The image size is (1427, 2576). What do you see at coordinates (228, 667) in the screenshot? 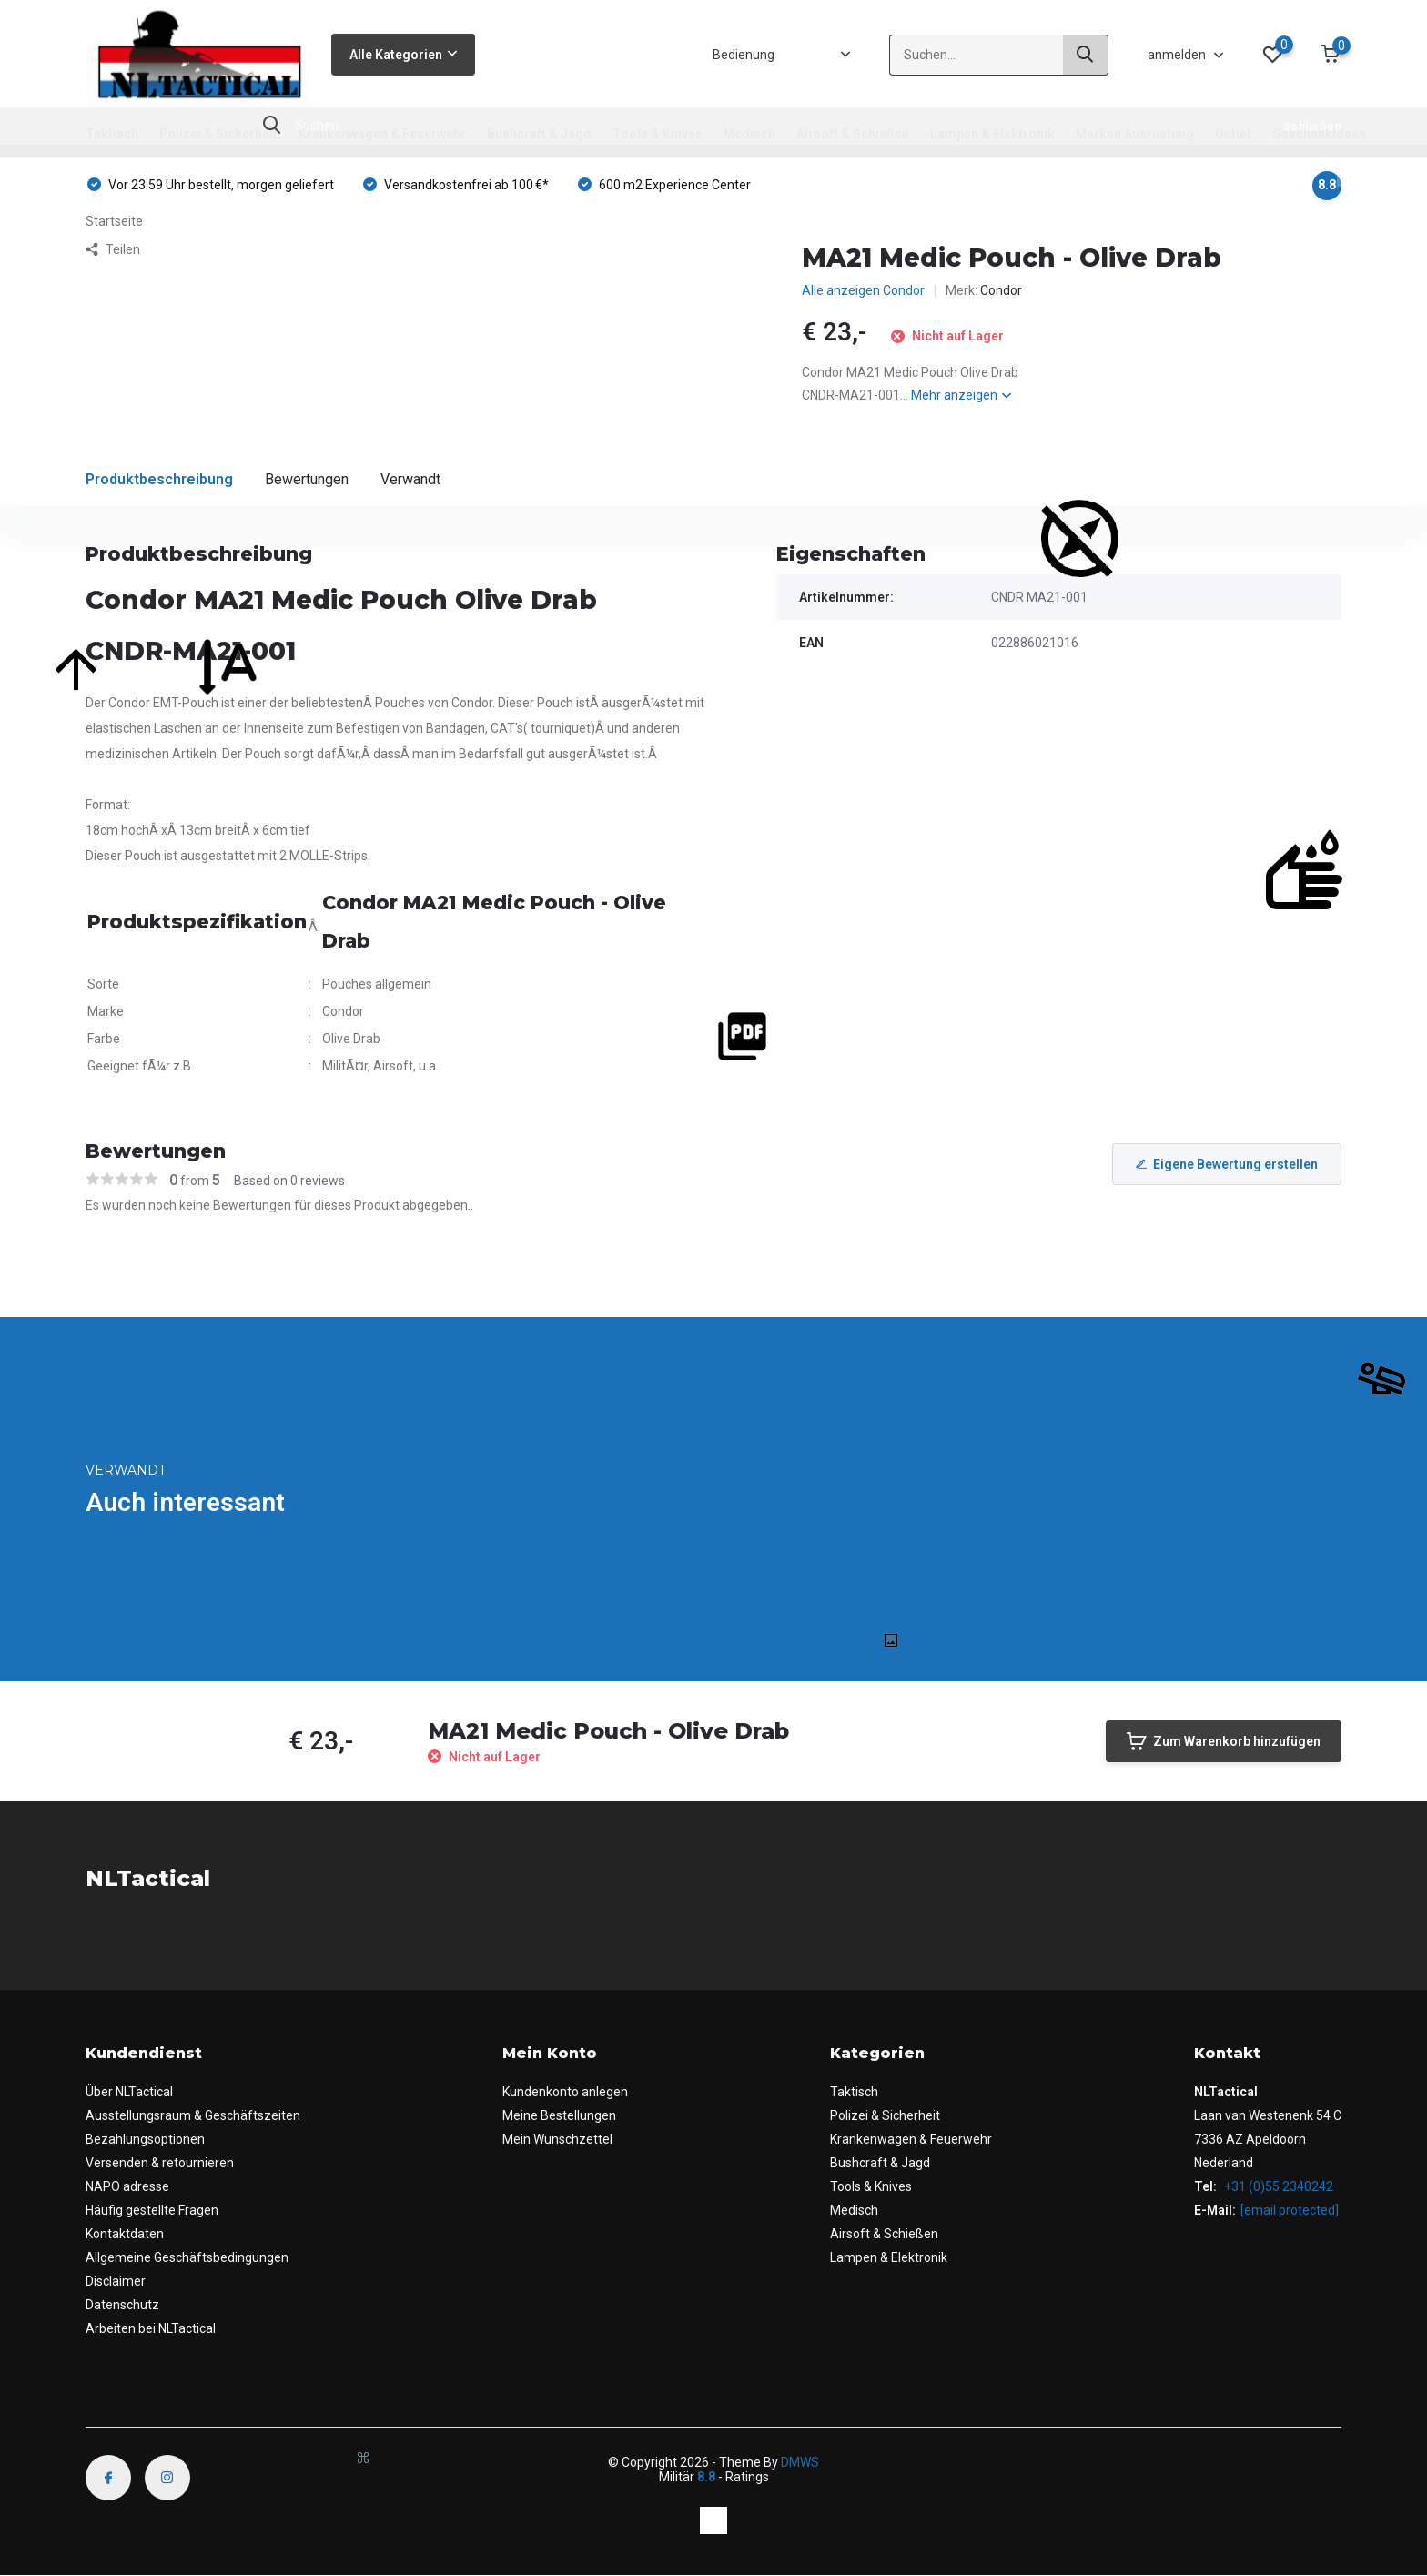
I see `rotate text to vertical orientation` at bounding box center [228, 667].